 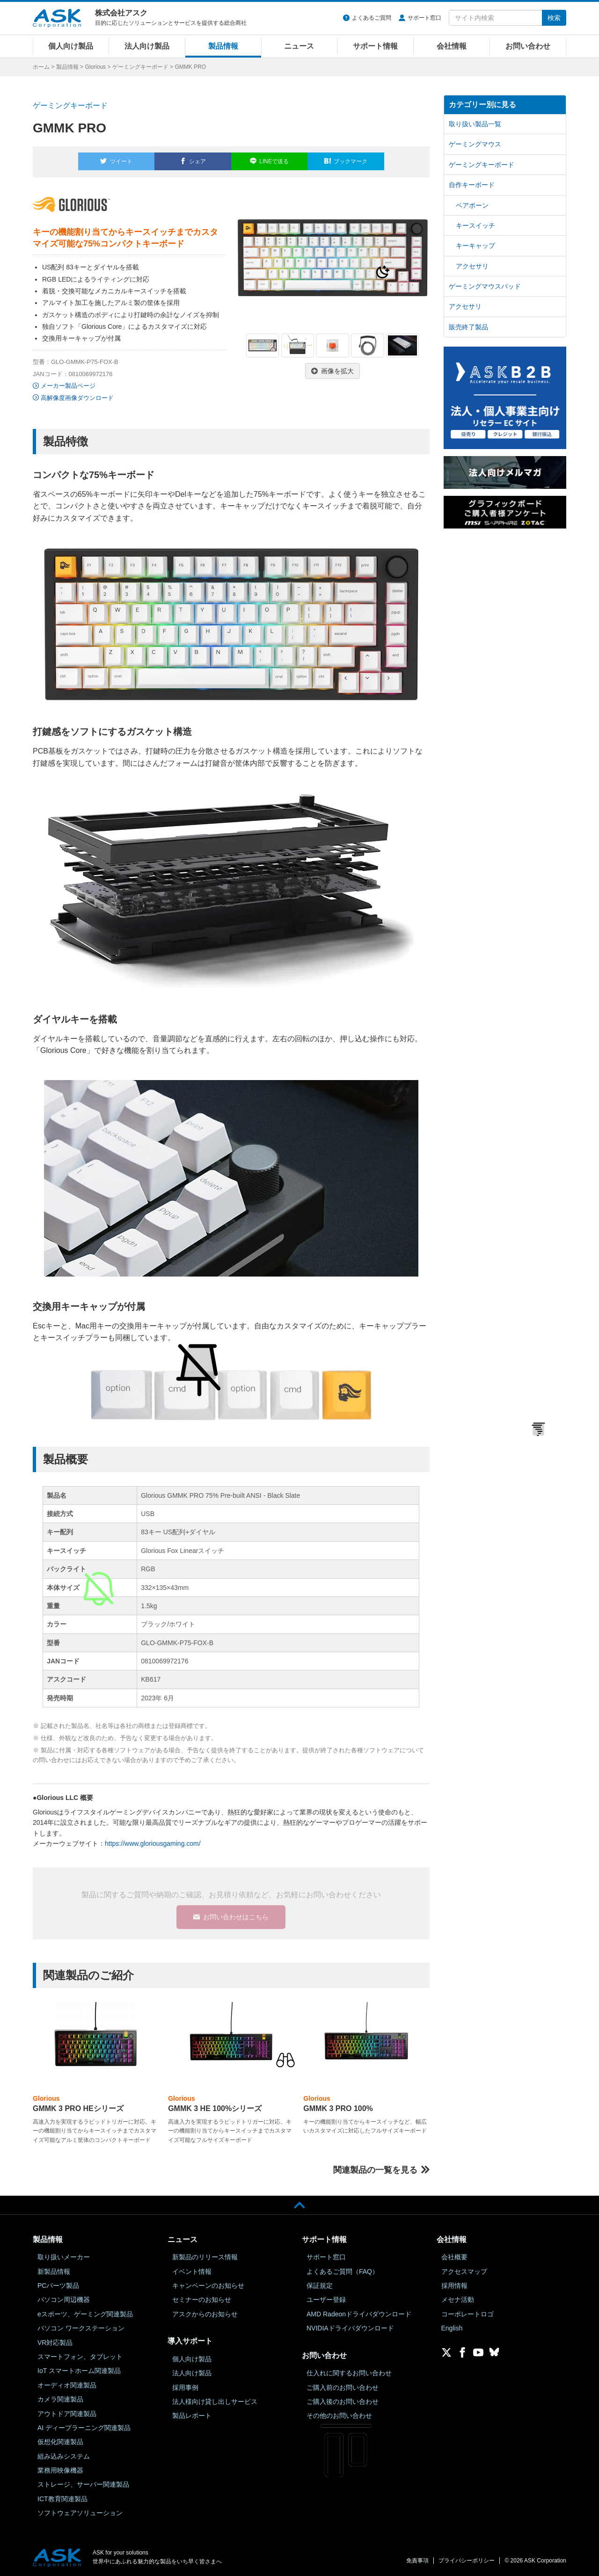 What do you see at coordinates (199, 1367) in the screenshot?
I see `unpin this item` at bounding box center [199, 1367].